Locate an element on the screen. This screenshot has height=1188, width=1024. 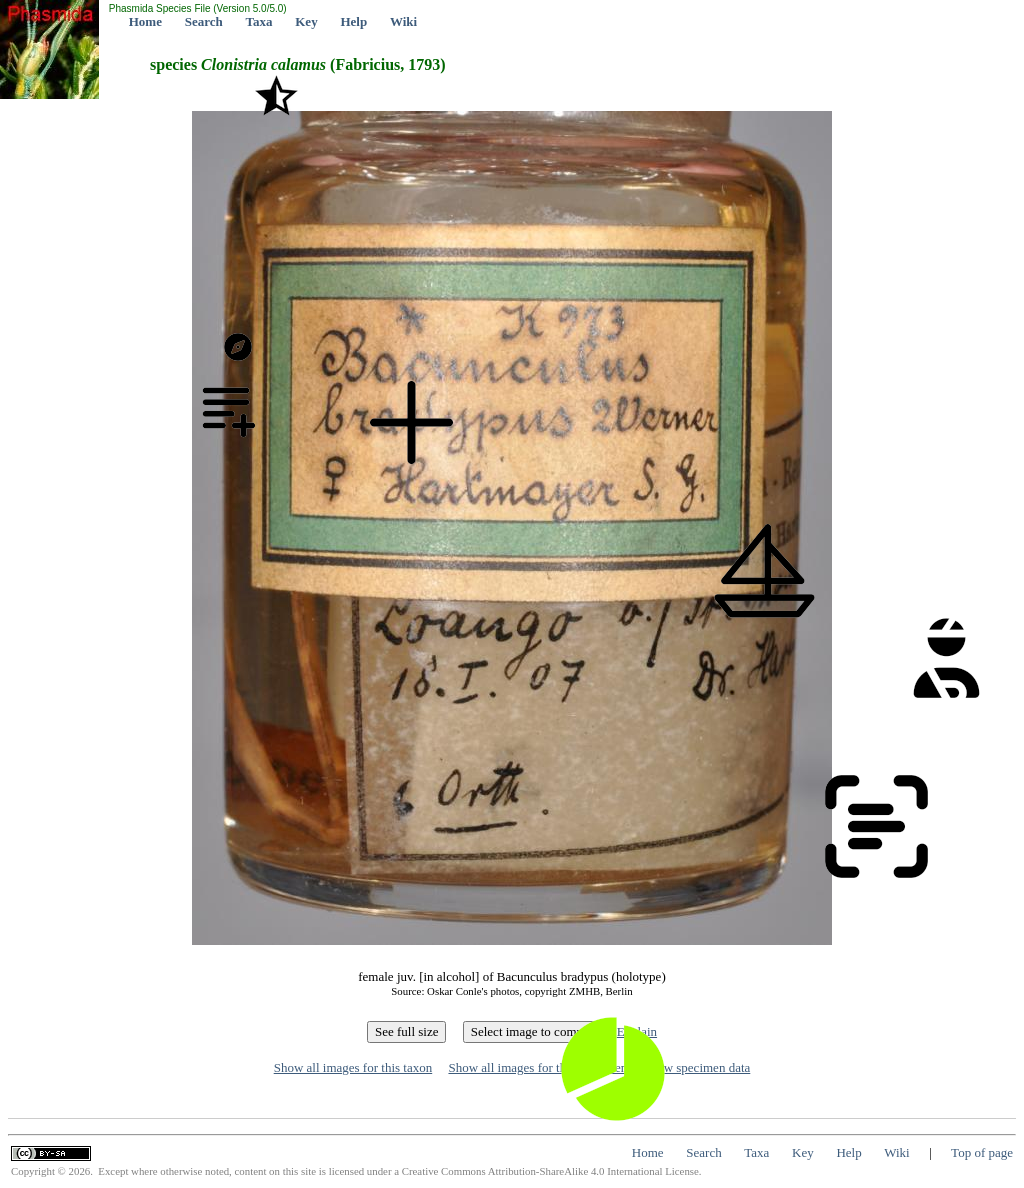
indicates a partial or half-star rating is located at coordinates (276, 96).